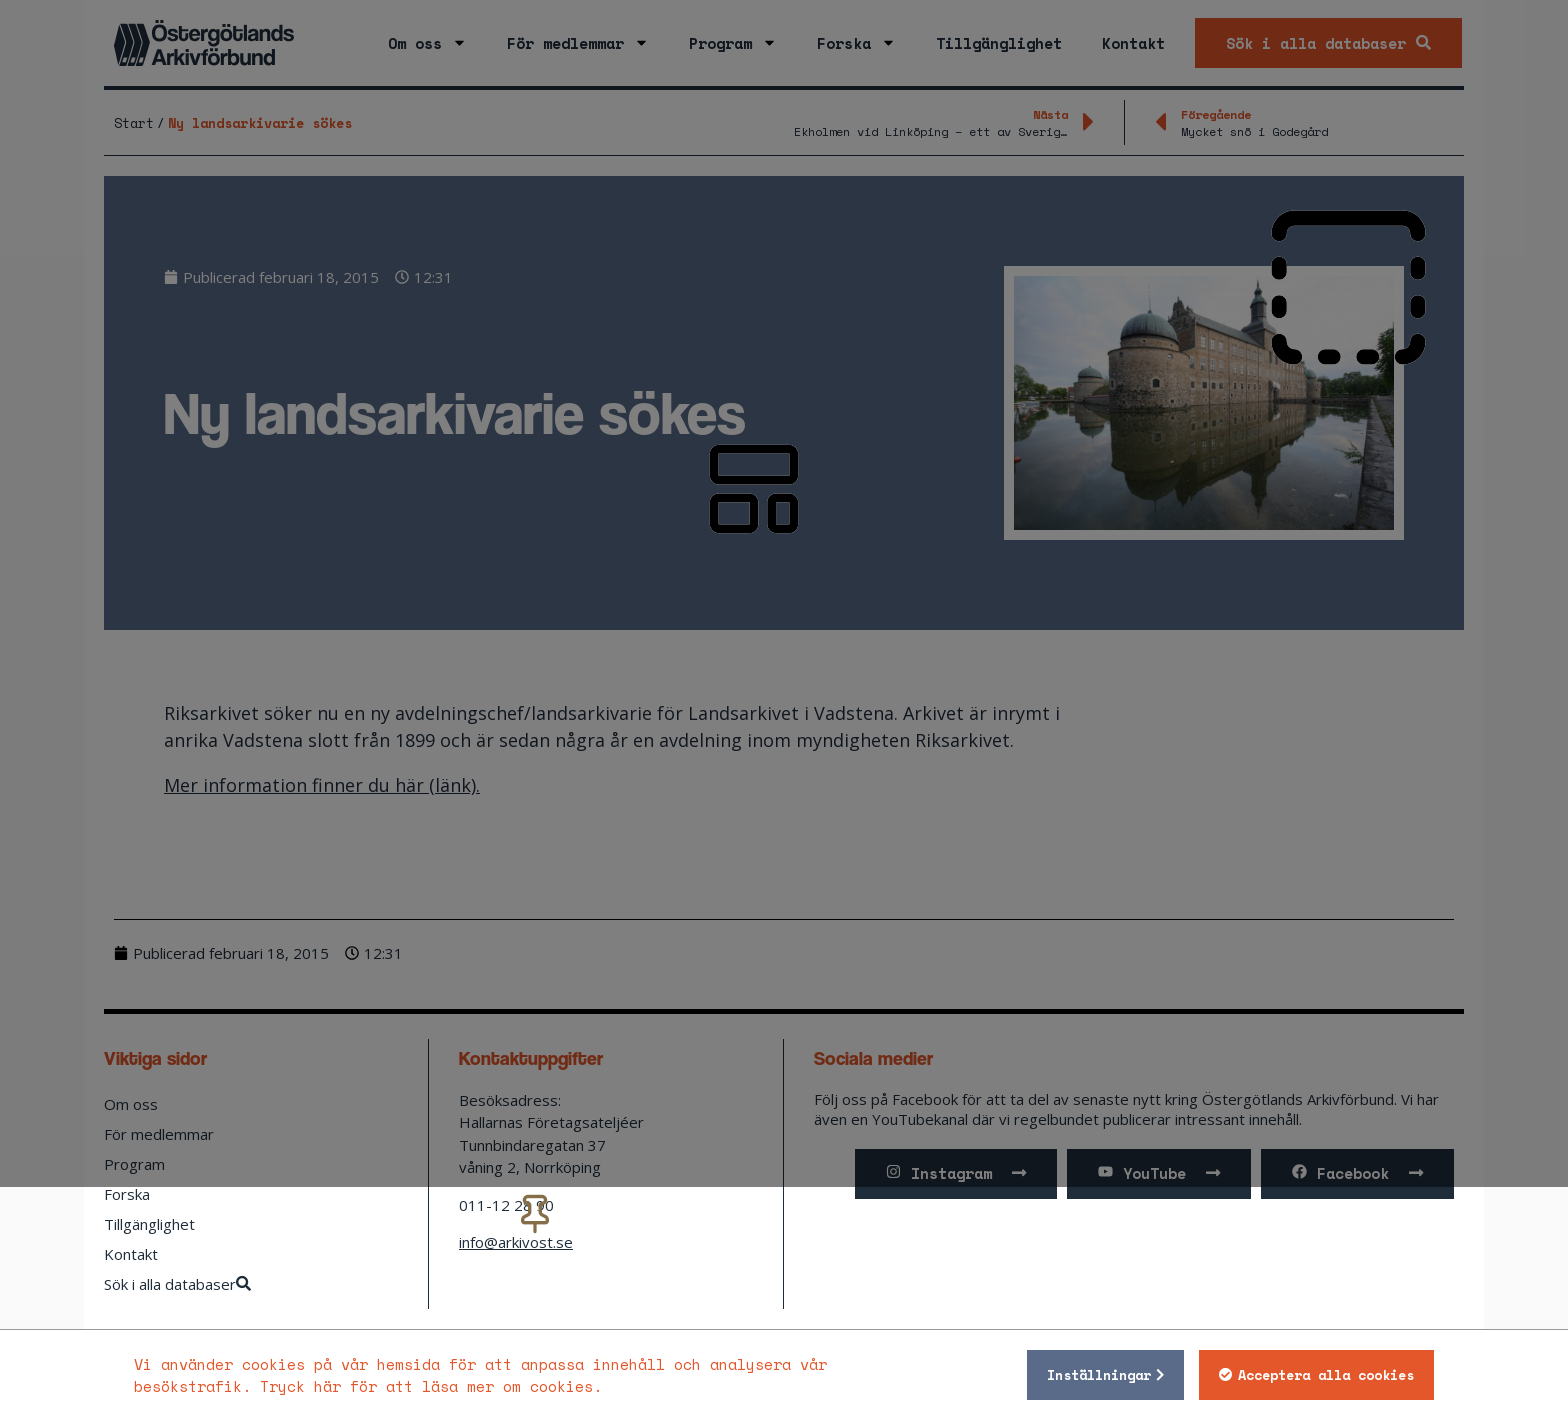 The height and width of the screenshot is (1420, 1568). Describe the element at coordinates (1348, 287) in the screenshot. I see `expand content to fill available space` at that location.